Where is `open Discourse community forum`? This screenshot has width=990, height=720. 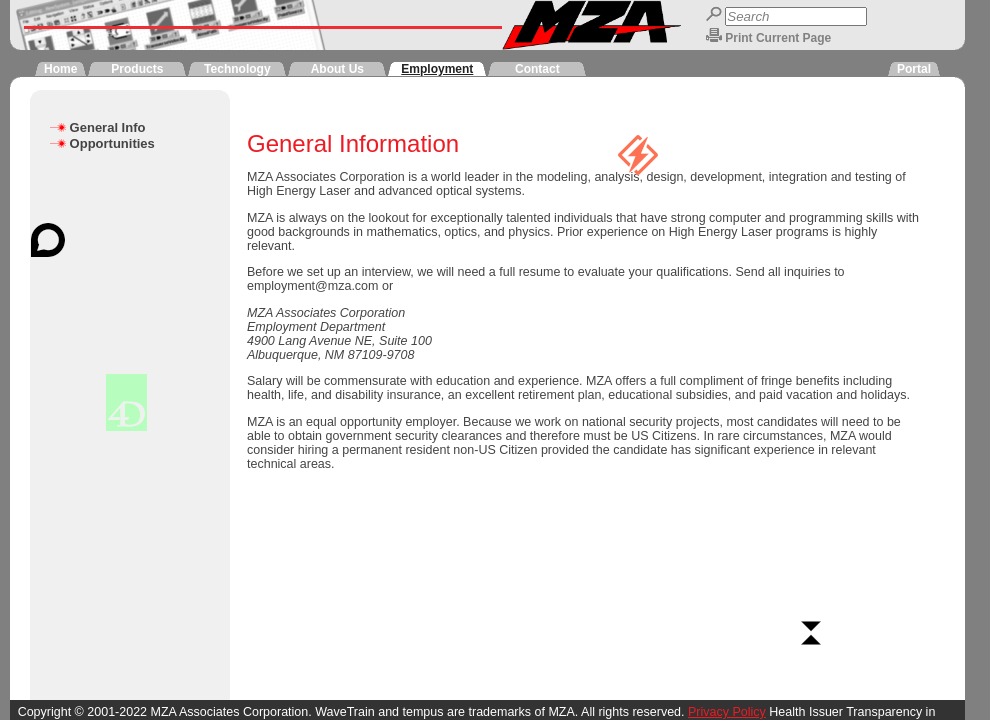 open Discourse community forum is located at coordinates (48, 240).